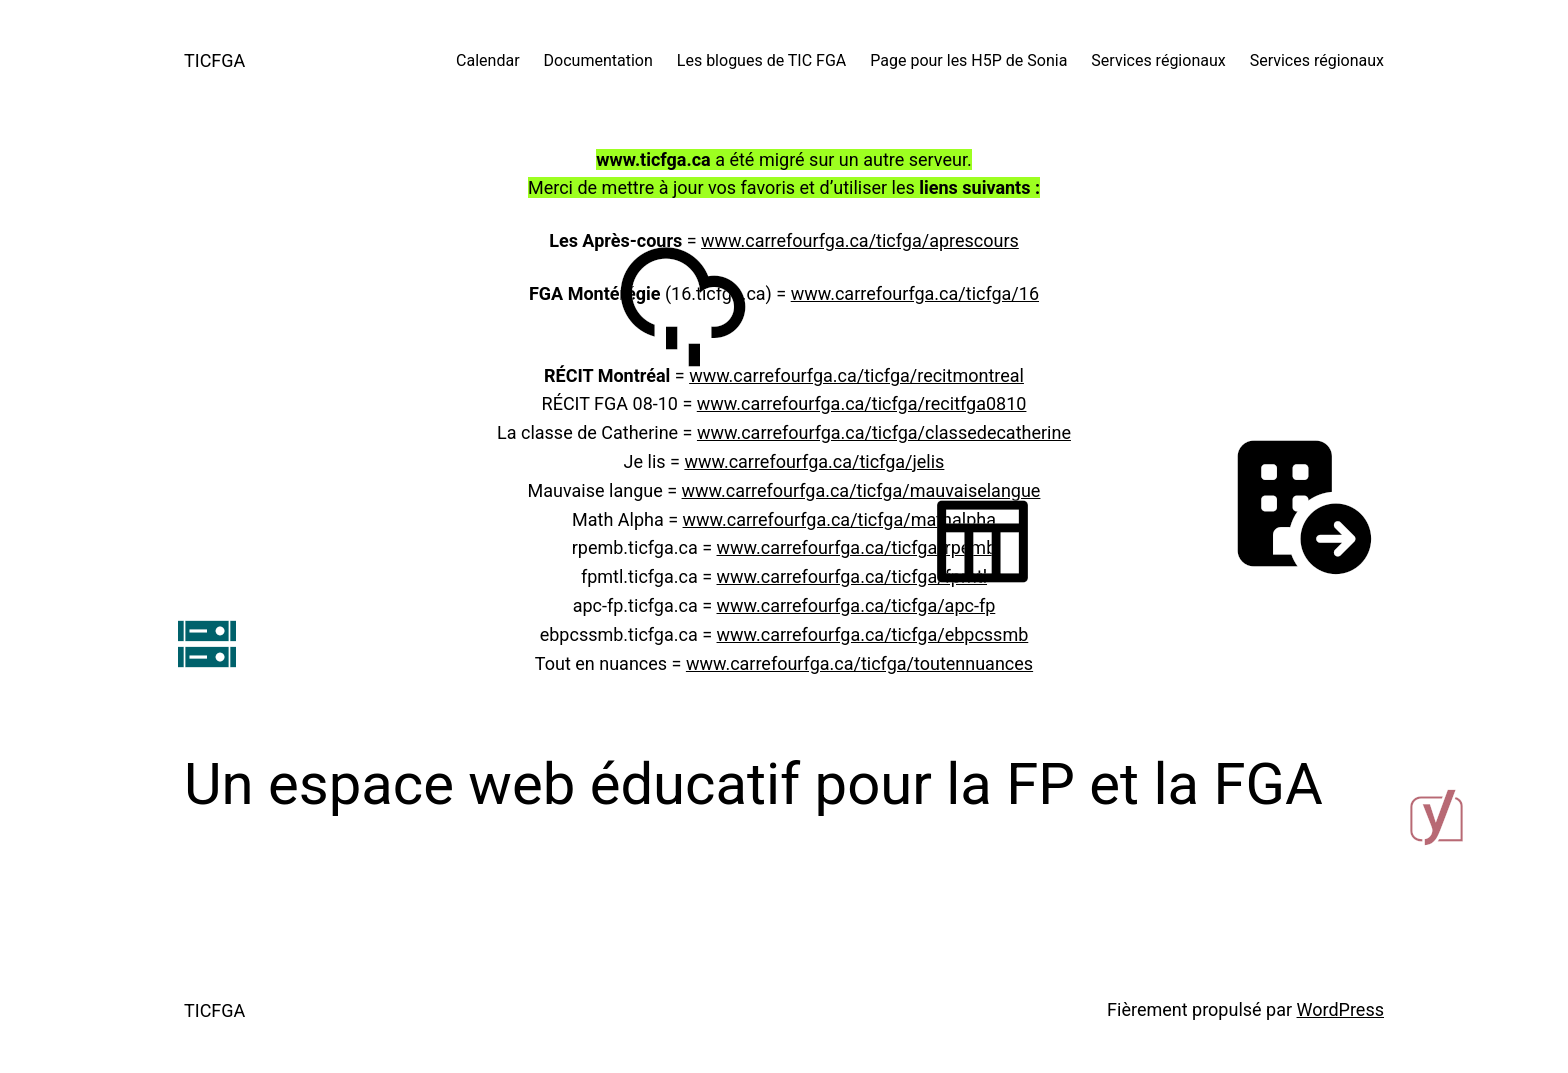 This screenshot has height=1073, width=1568. I want to click on yoast SEO plugin logo, so click(1436, 817).